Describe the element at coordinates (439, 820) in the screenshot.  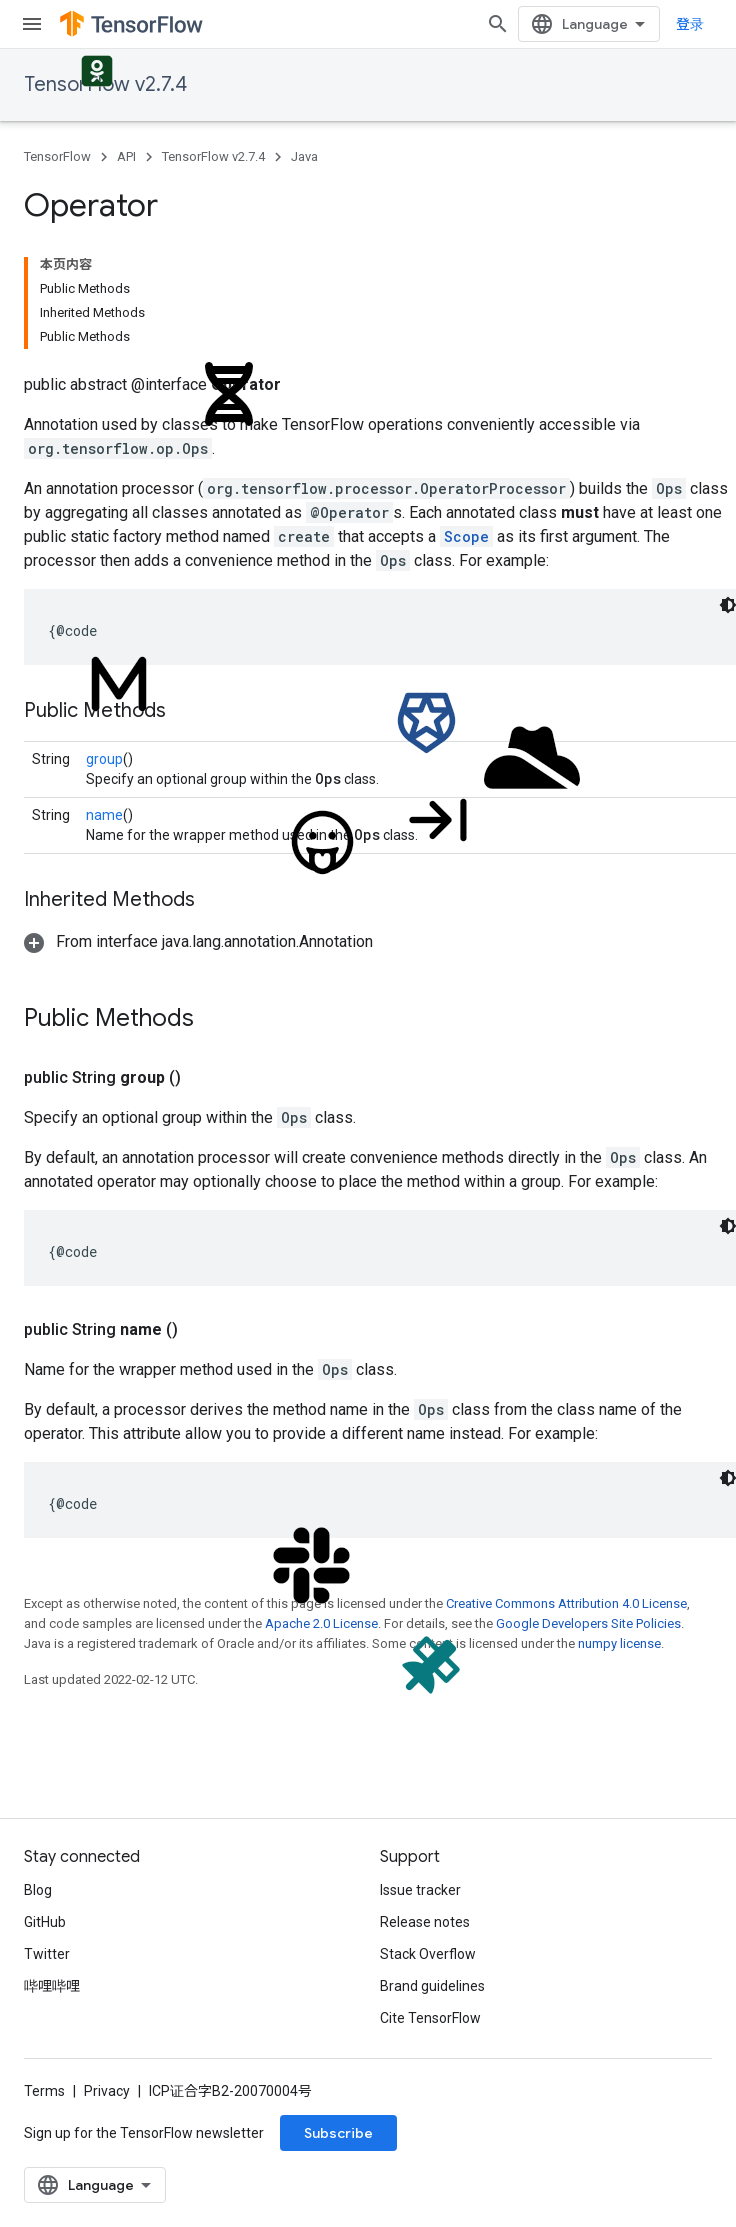
I see `move item to the end of a list` at that location.